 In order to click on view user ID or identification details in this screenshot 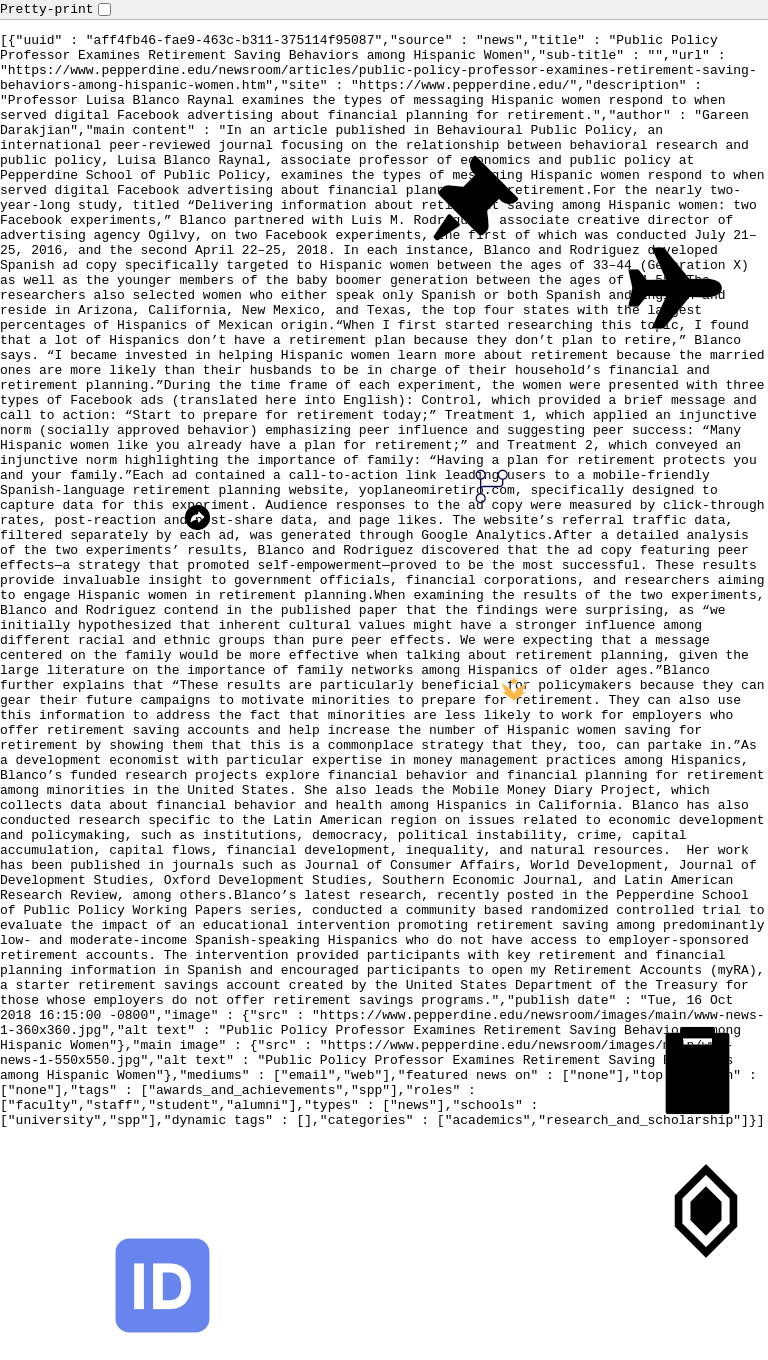, I will do `click(162, 1285)`.